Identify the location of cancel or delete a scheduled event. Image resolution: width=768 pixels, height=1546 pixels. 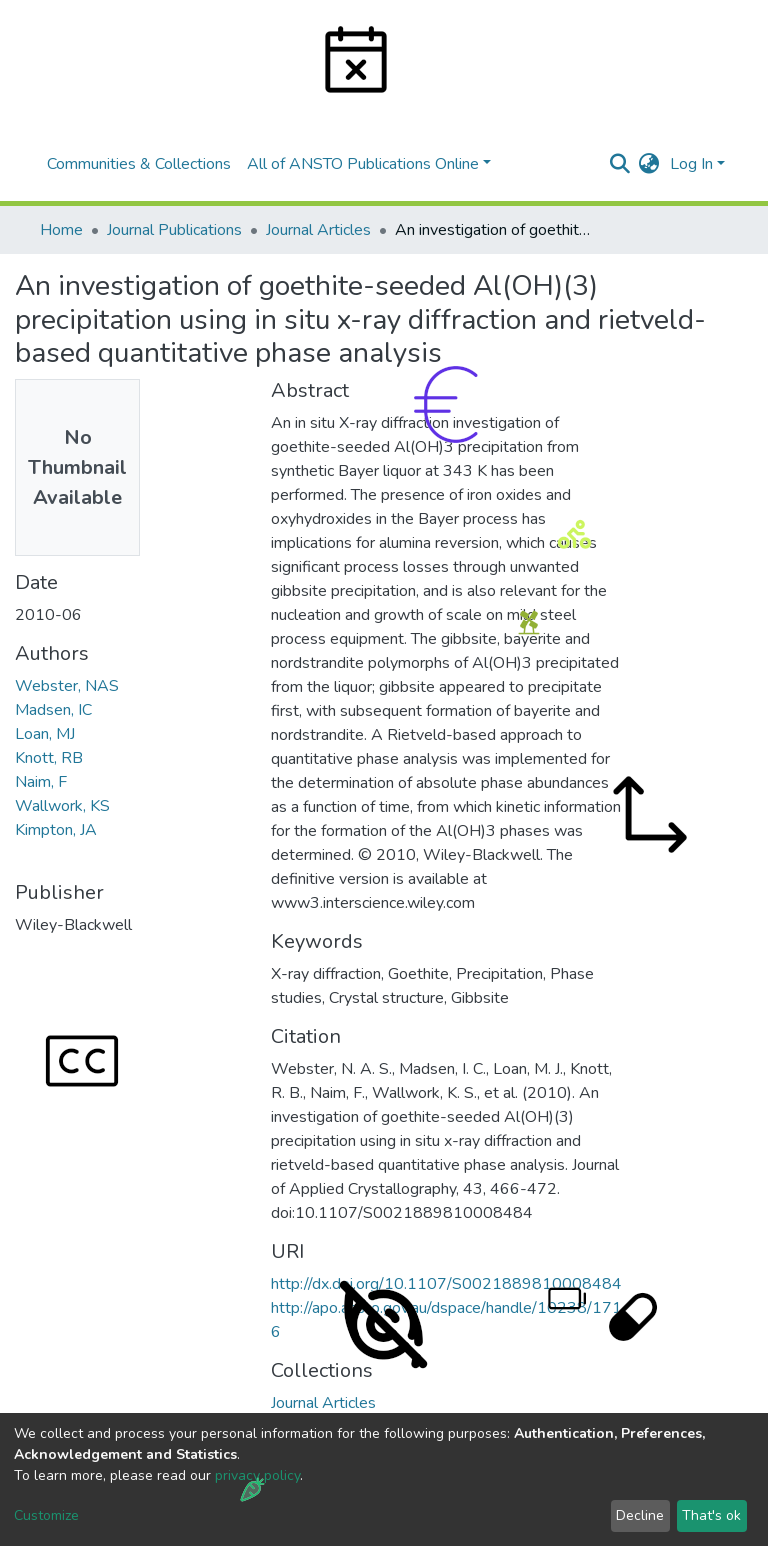
(356, 62).